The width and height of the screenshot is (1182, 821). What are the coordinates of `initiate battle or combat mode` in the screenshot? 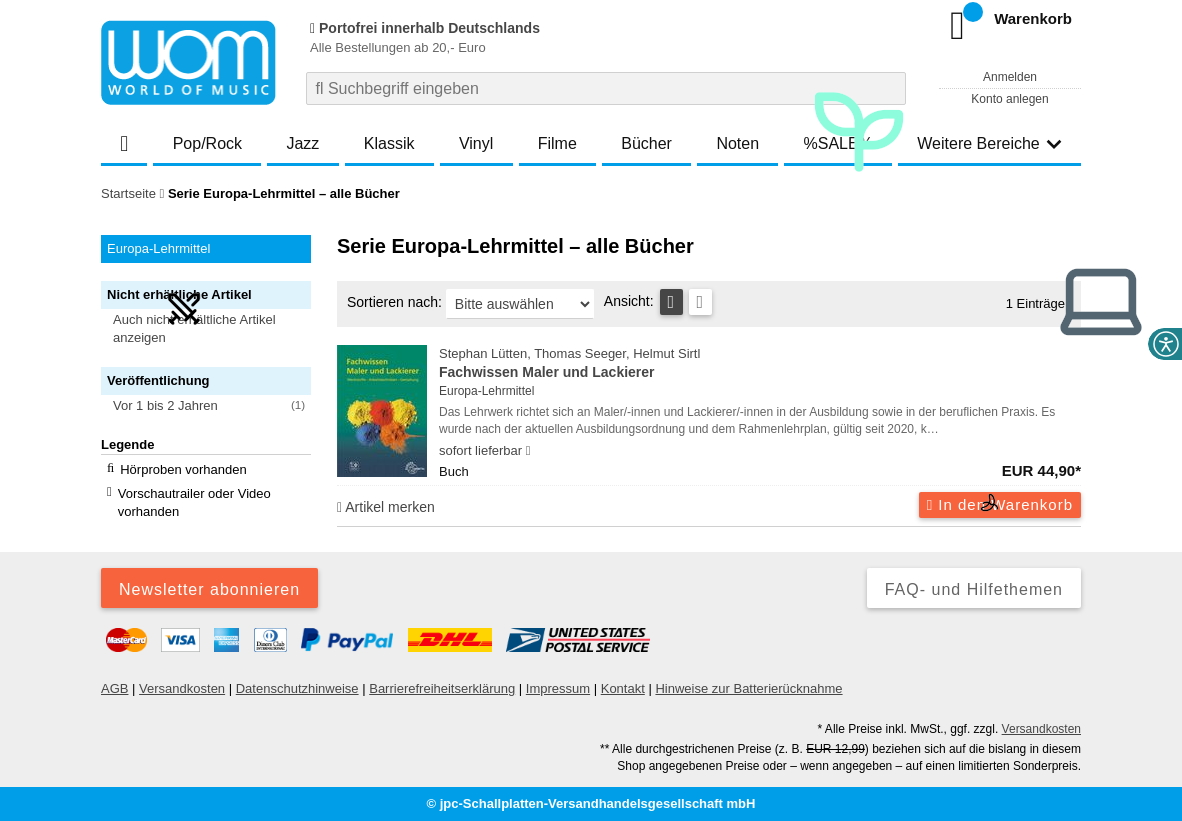 It's located at (184, 309).